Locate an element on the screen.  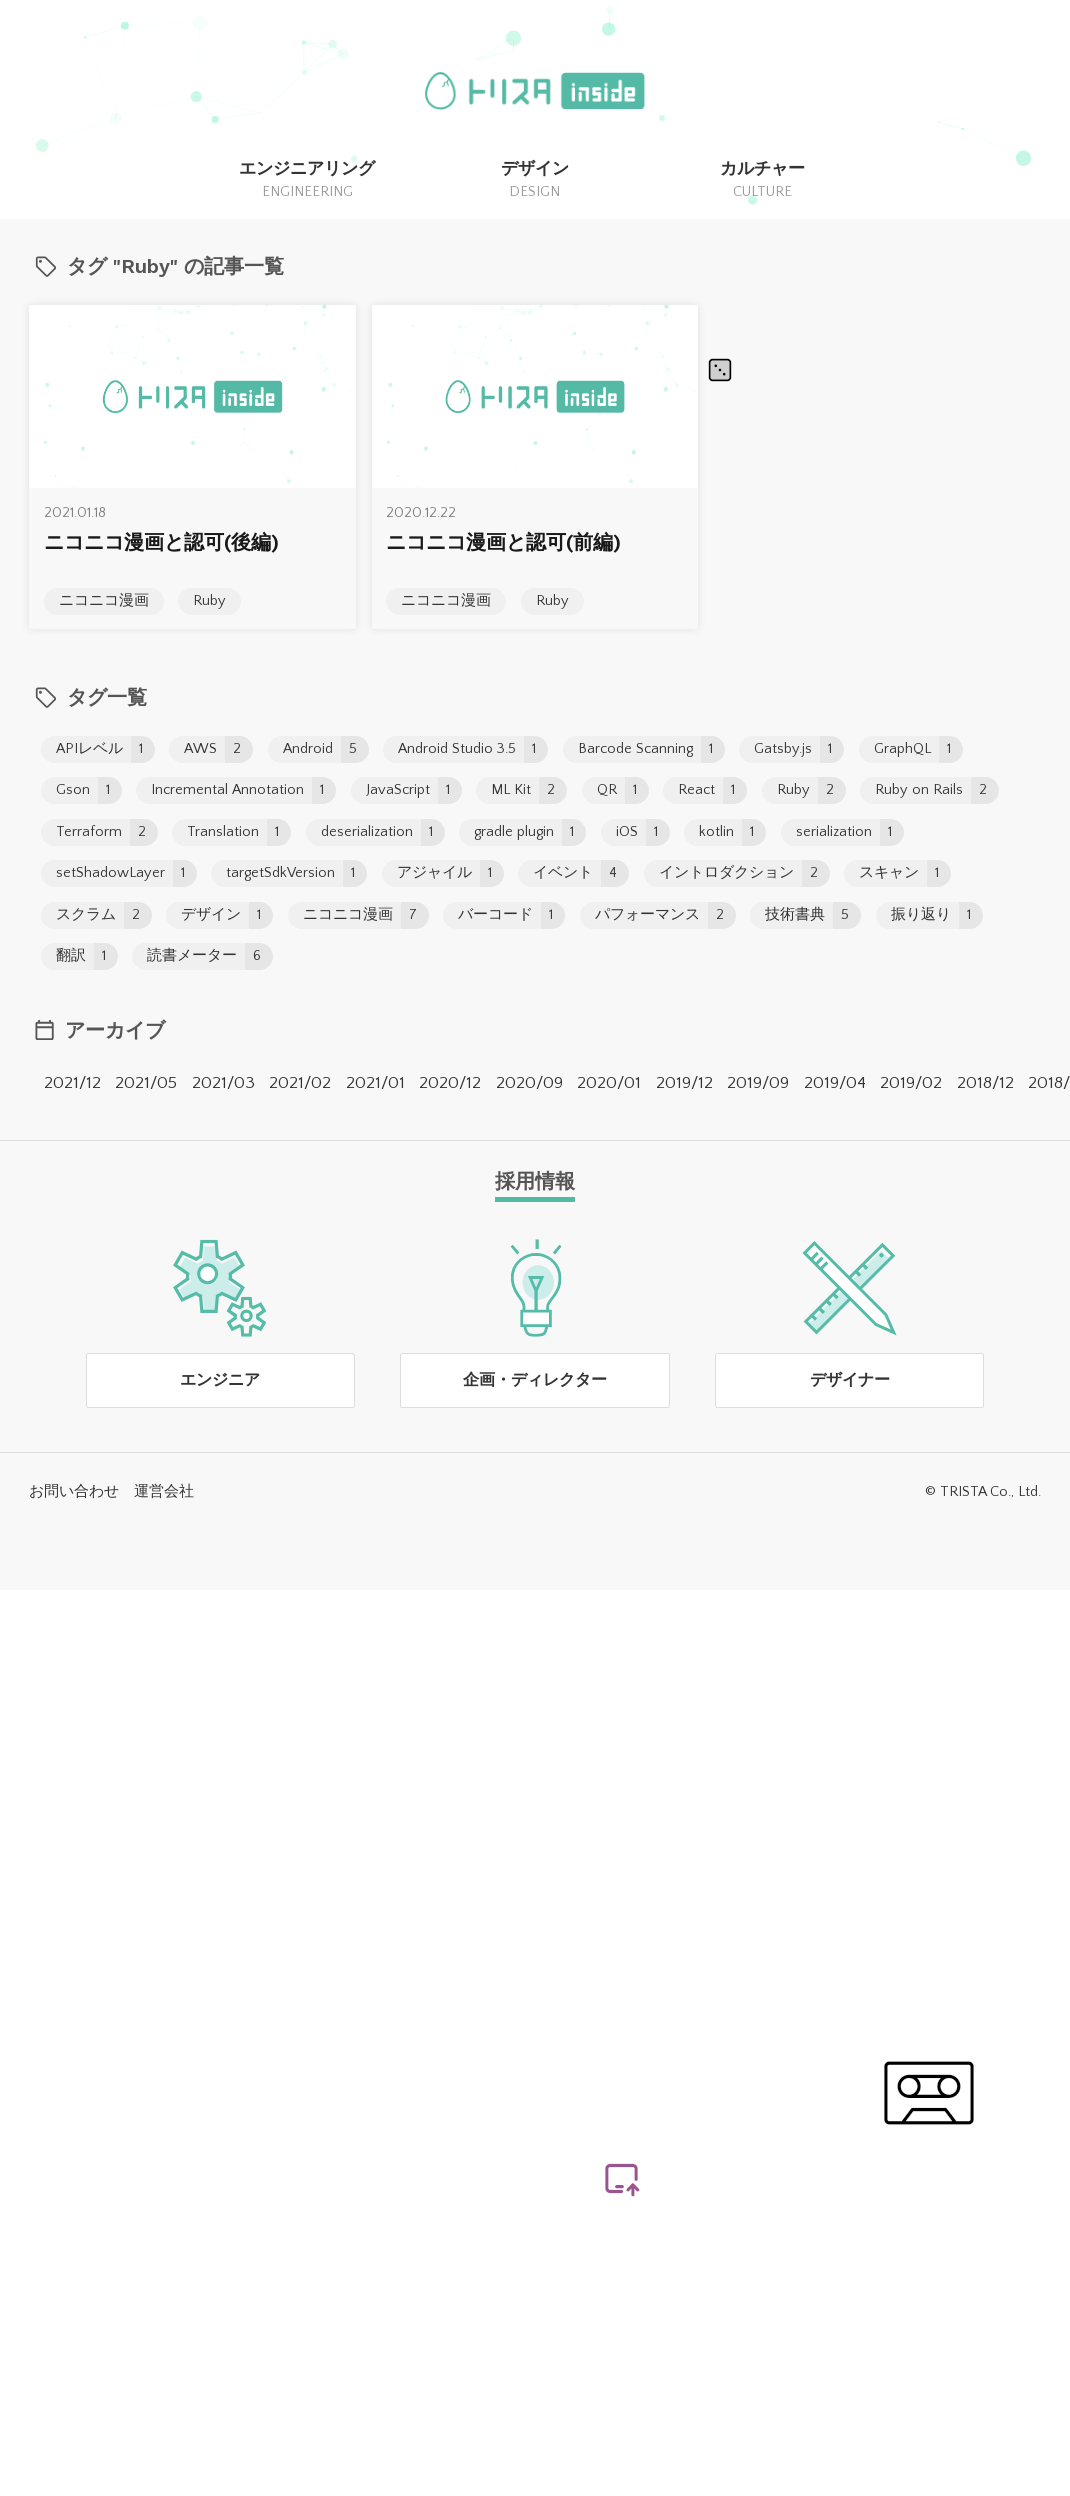
roll dice or generate random number is located at coordinates (720, 370).